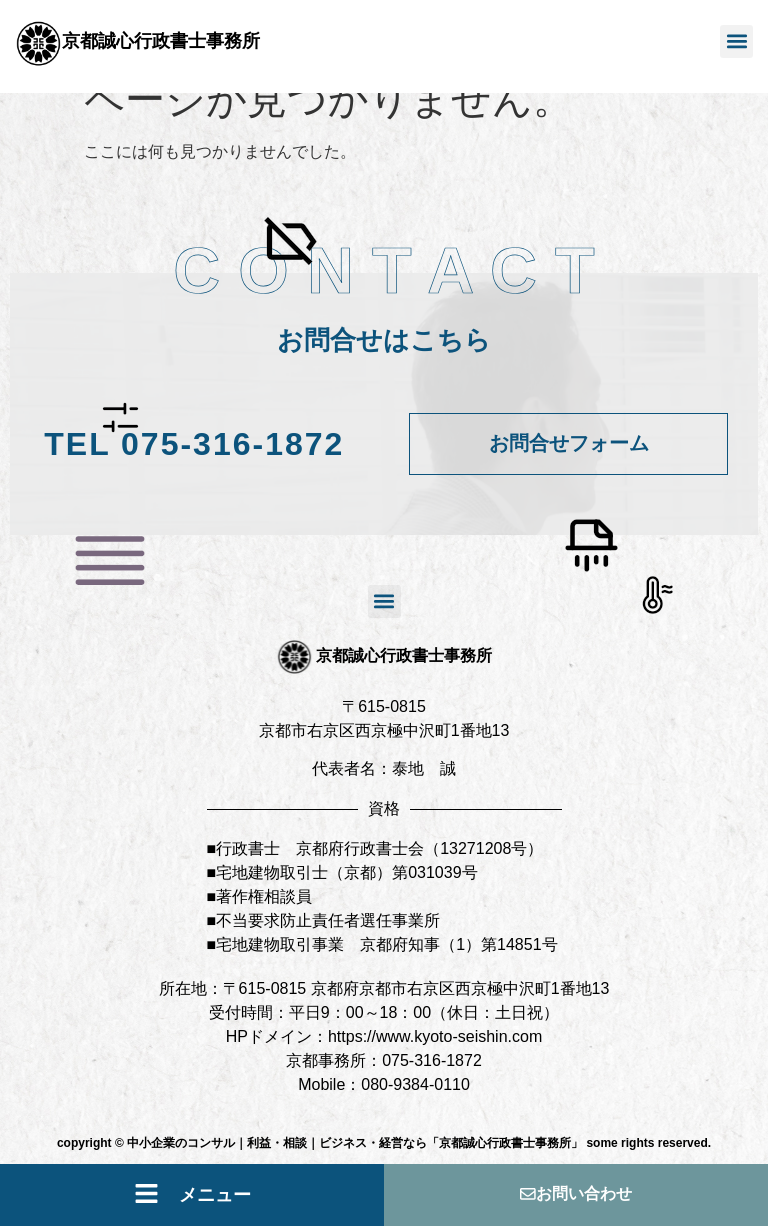 The width and height of the screenshot is (768, 1226). Describe the element at coordinates (110, 562) in the screenshot. I see `justify text alignment` at that location.